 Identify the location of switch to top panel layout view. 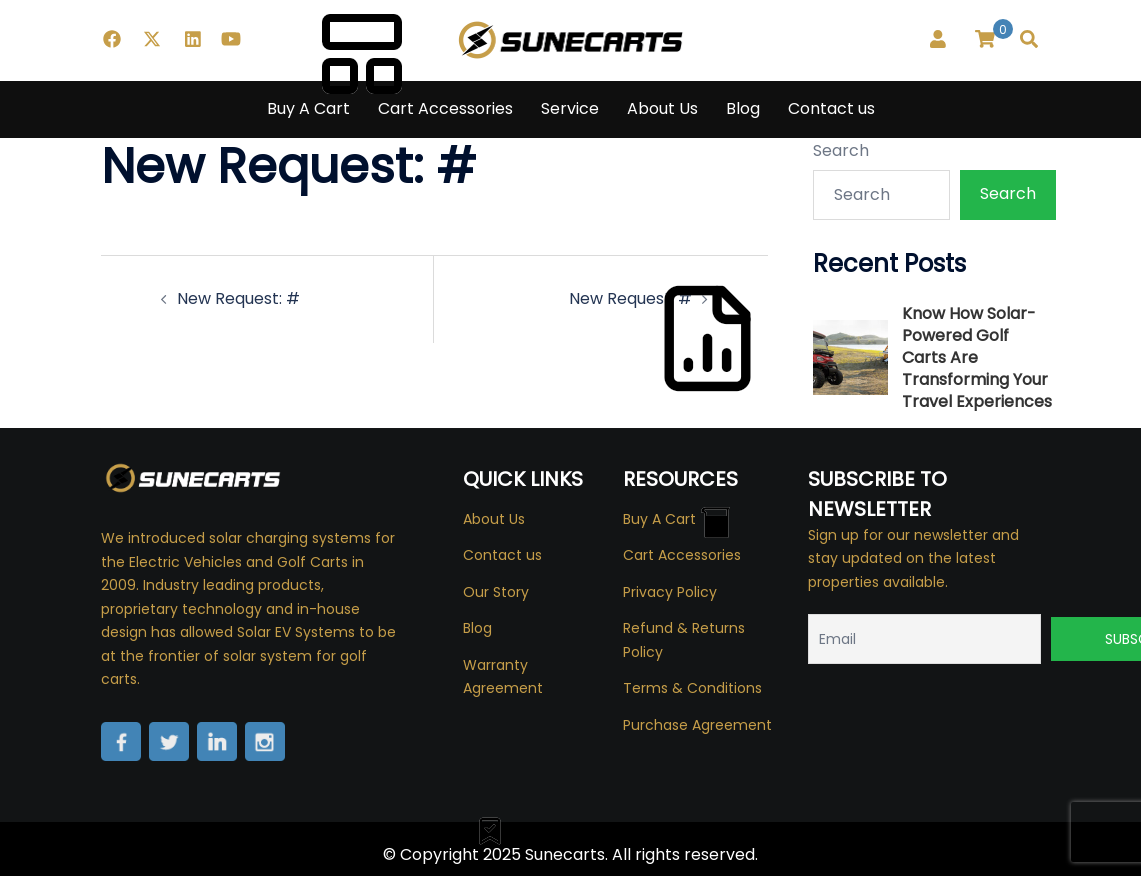
(362, 54).